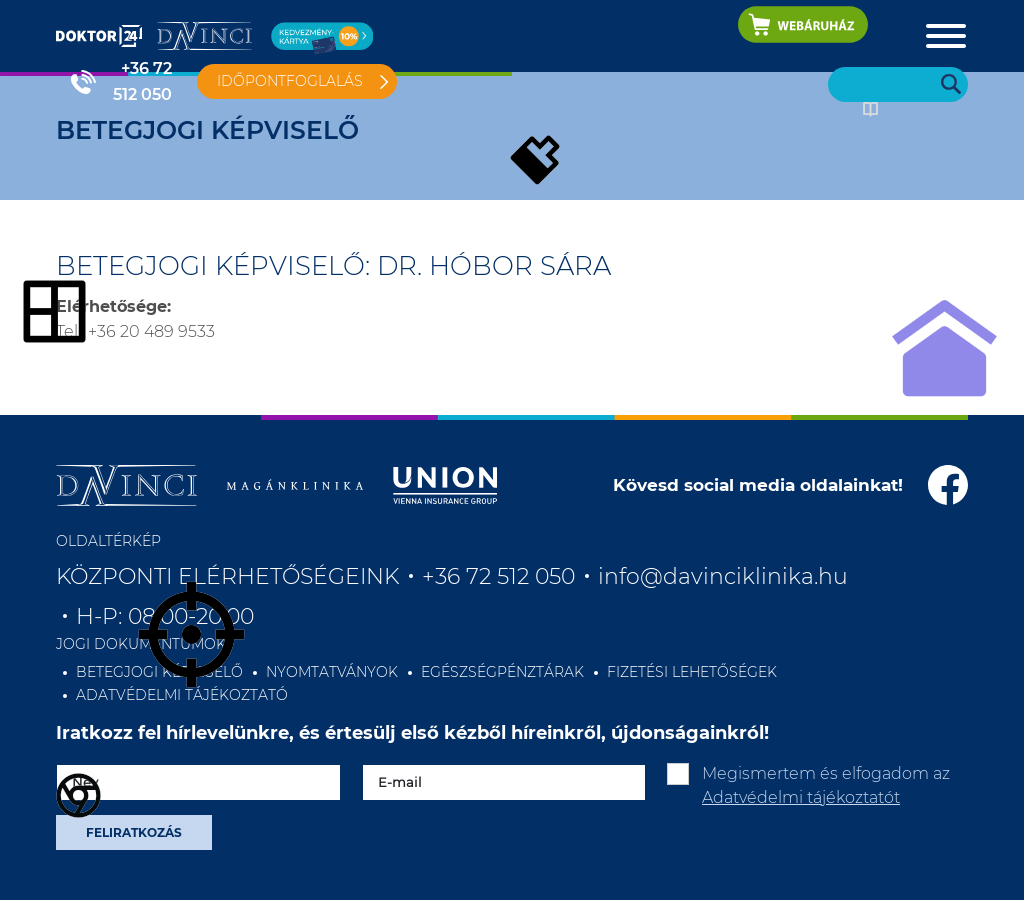  What do you see at coordinates (536, 158) in the screenshot?
I see `access brush or painting tools` at bounding box center [536, 158].